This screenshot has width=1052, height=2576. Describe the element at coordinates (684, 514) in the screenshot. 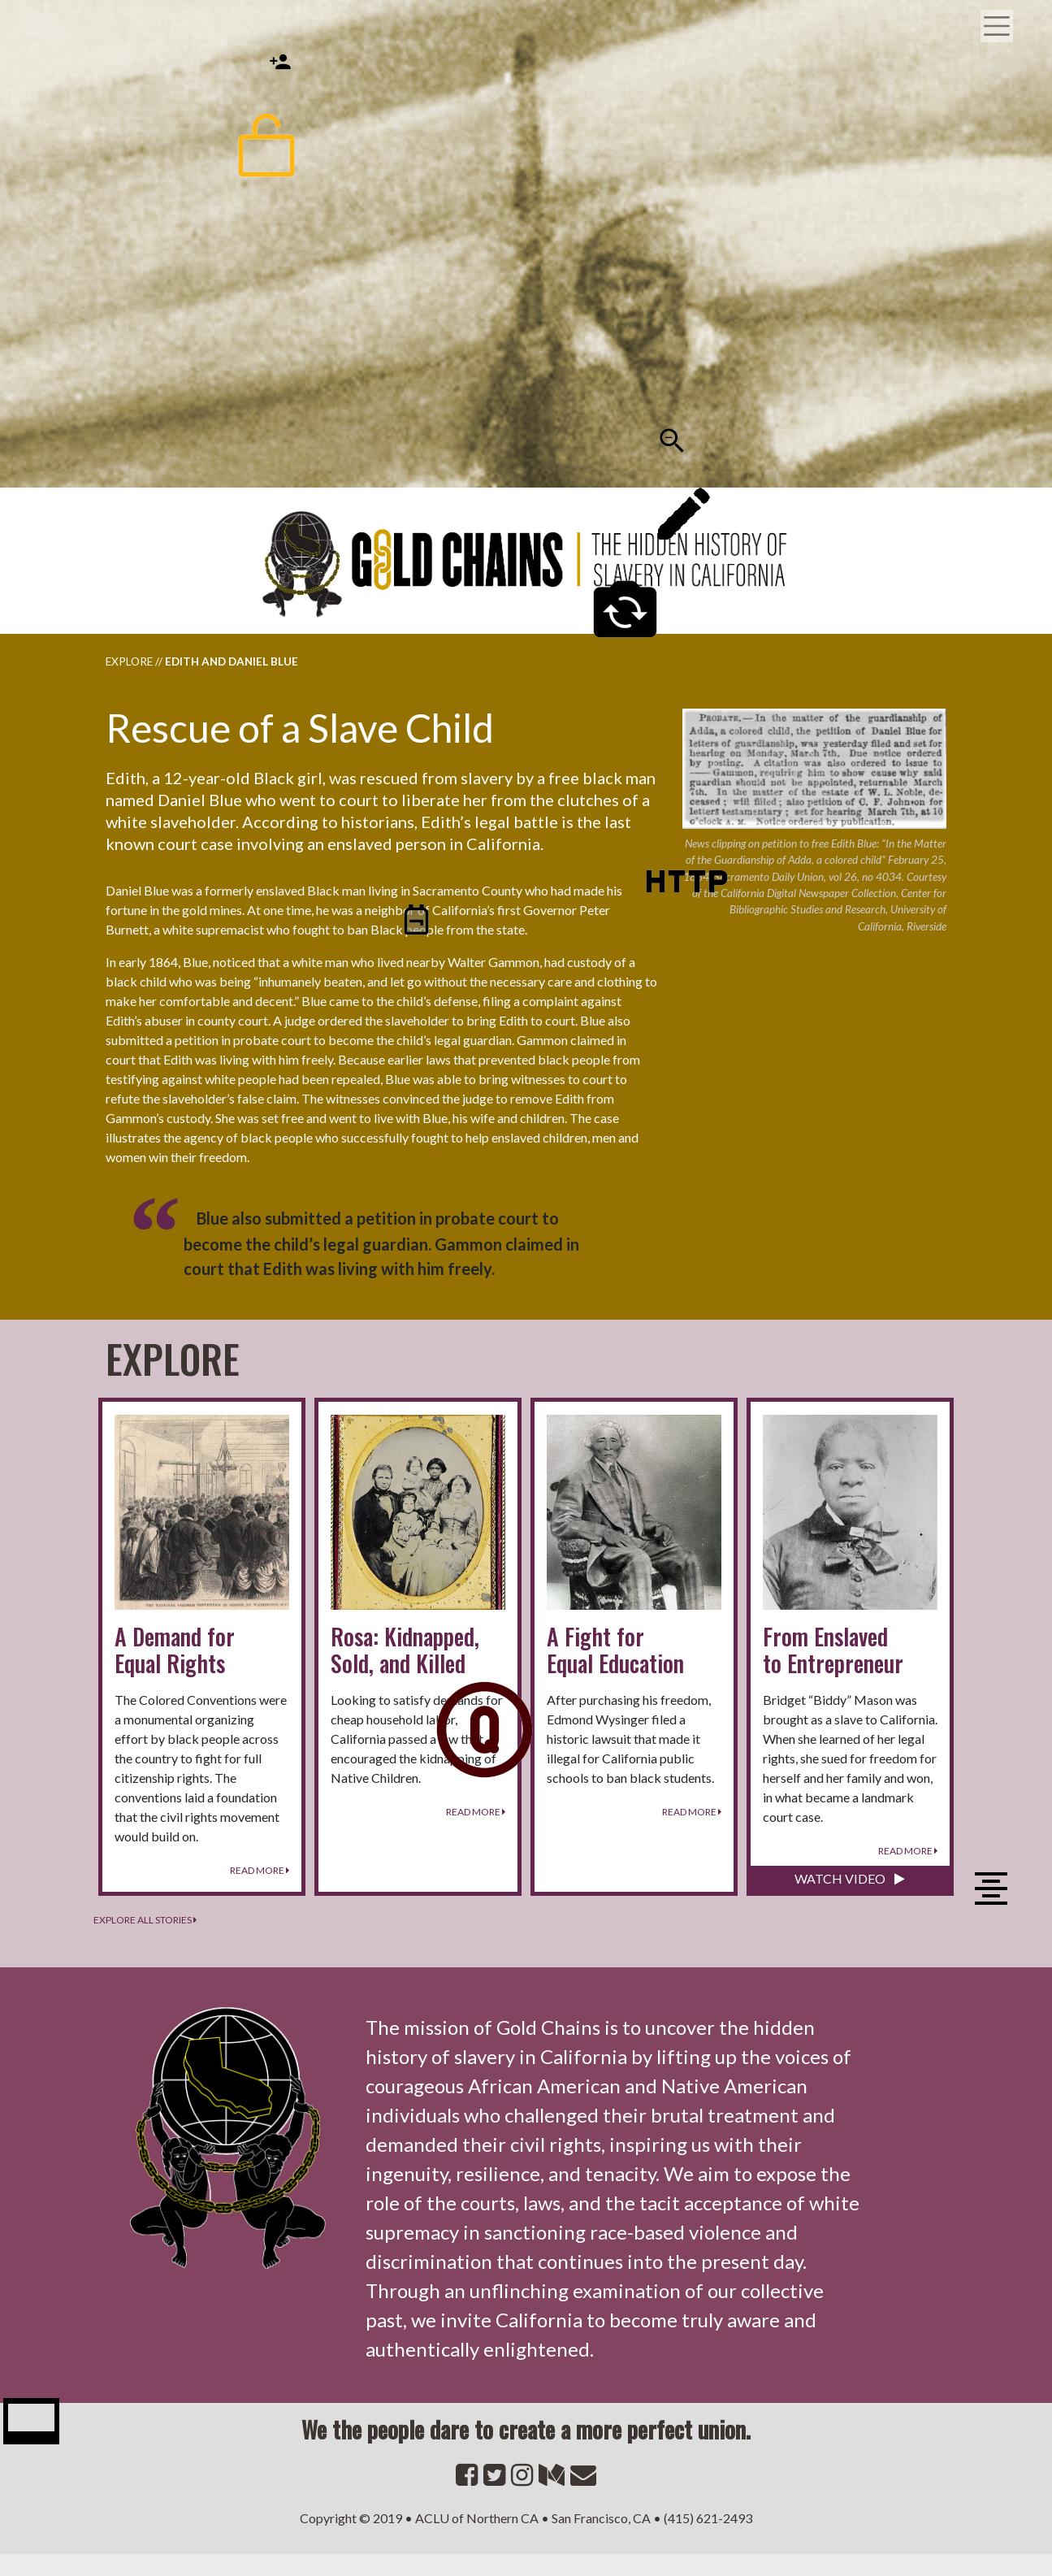

I see `create or compose new content` at that location.